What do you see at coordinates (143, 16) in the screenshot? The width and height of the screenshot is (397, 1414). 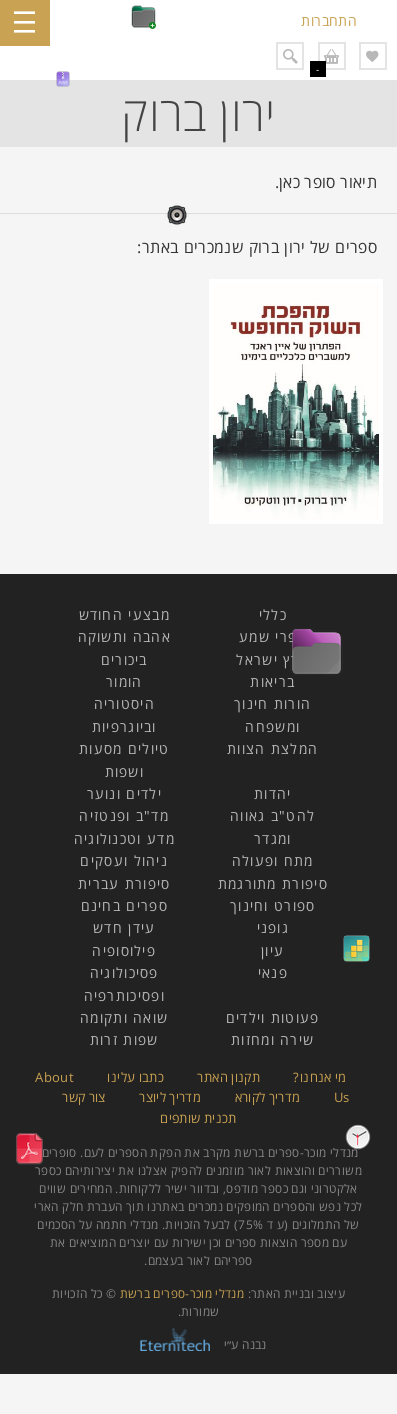 I see `create a new folder` at bounding box center [143, 16].